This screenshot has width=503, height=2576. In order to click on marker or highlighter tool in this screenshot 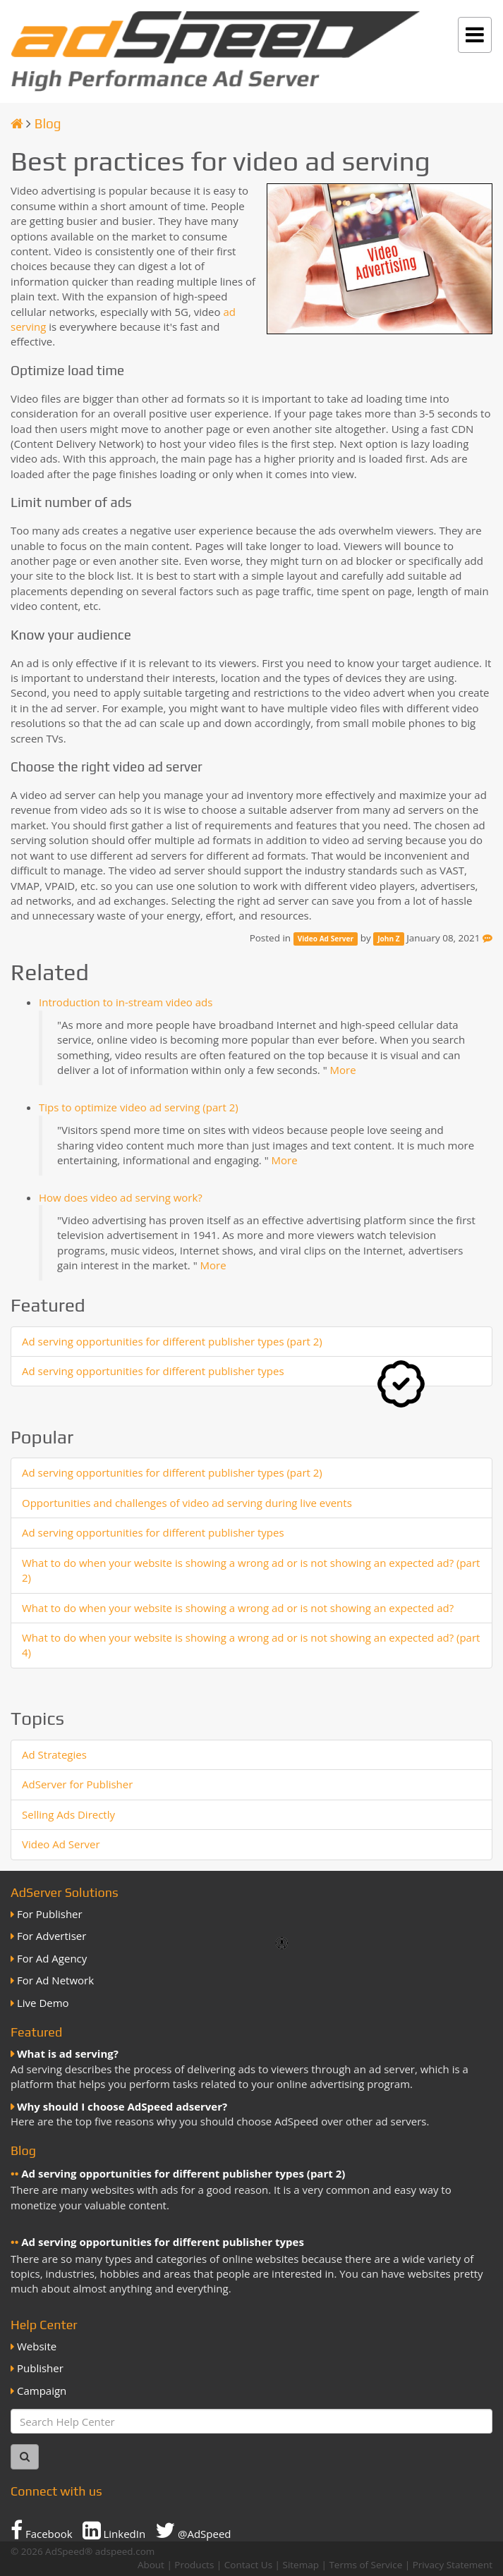, I will do `click(281, 1943)`.